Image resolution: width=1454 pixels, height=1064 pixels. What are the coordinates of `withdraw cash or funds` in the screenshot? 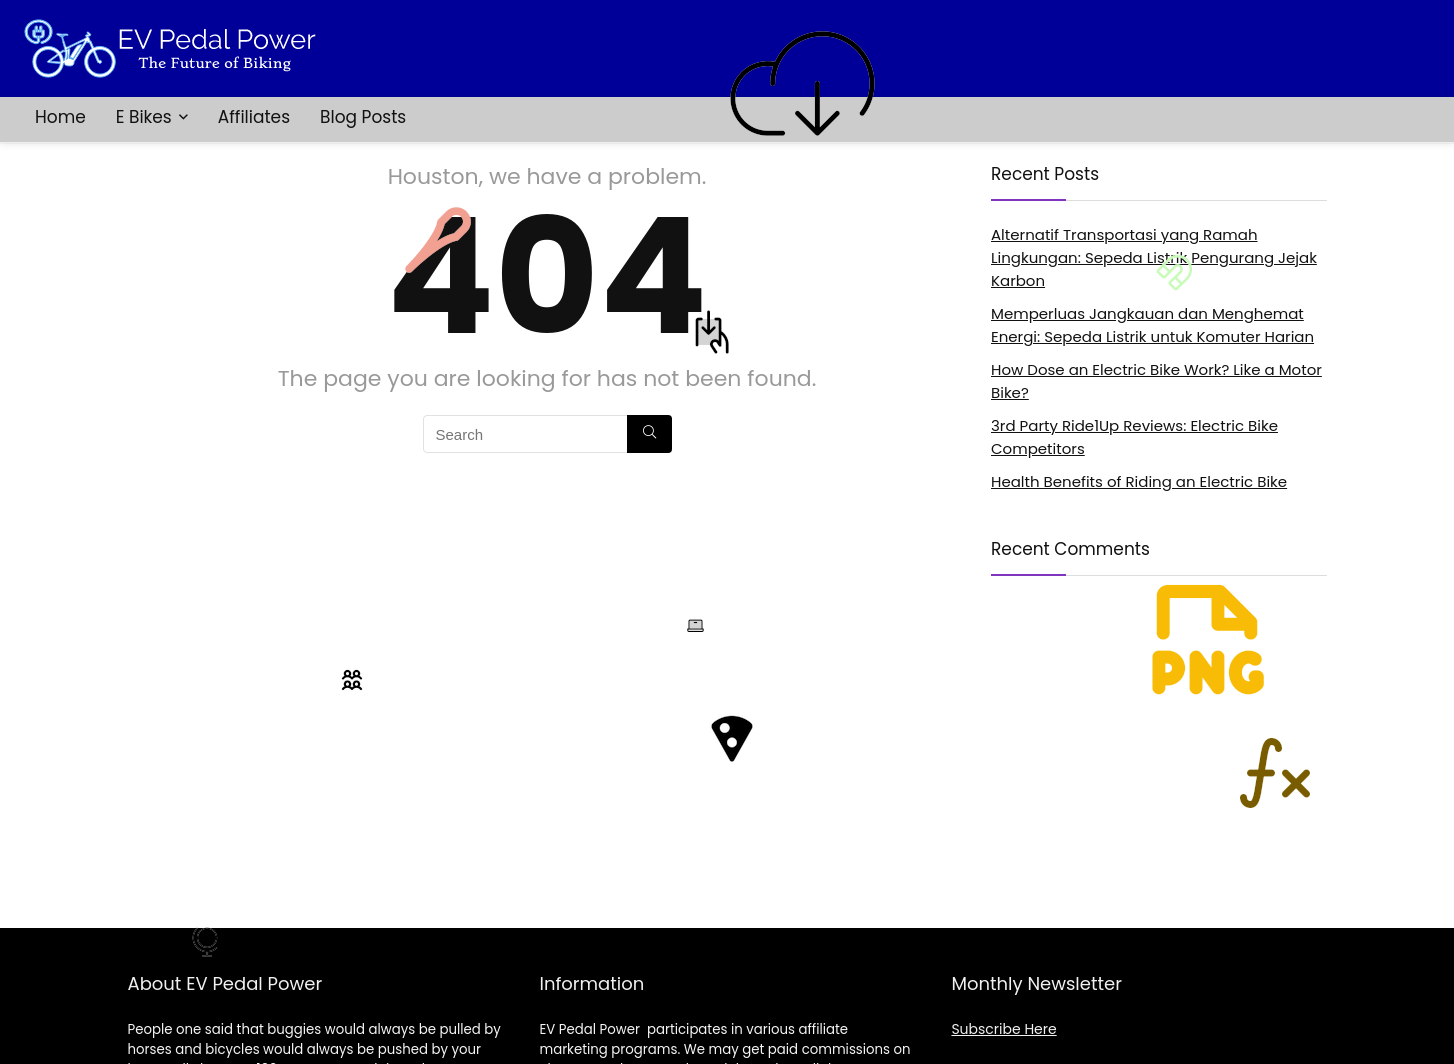 It's located at (710, 332).